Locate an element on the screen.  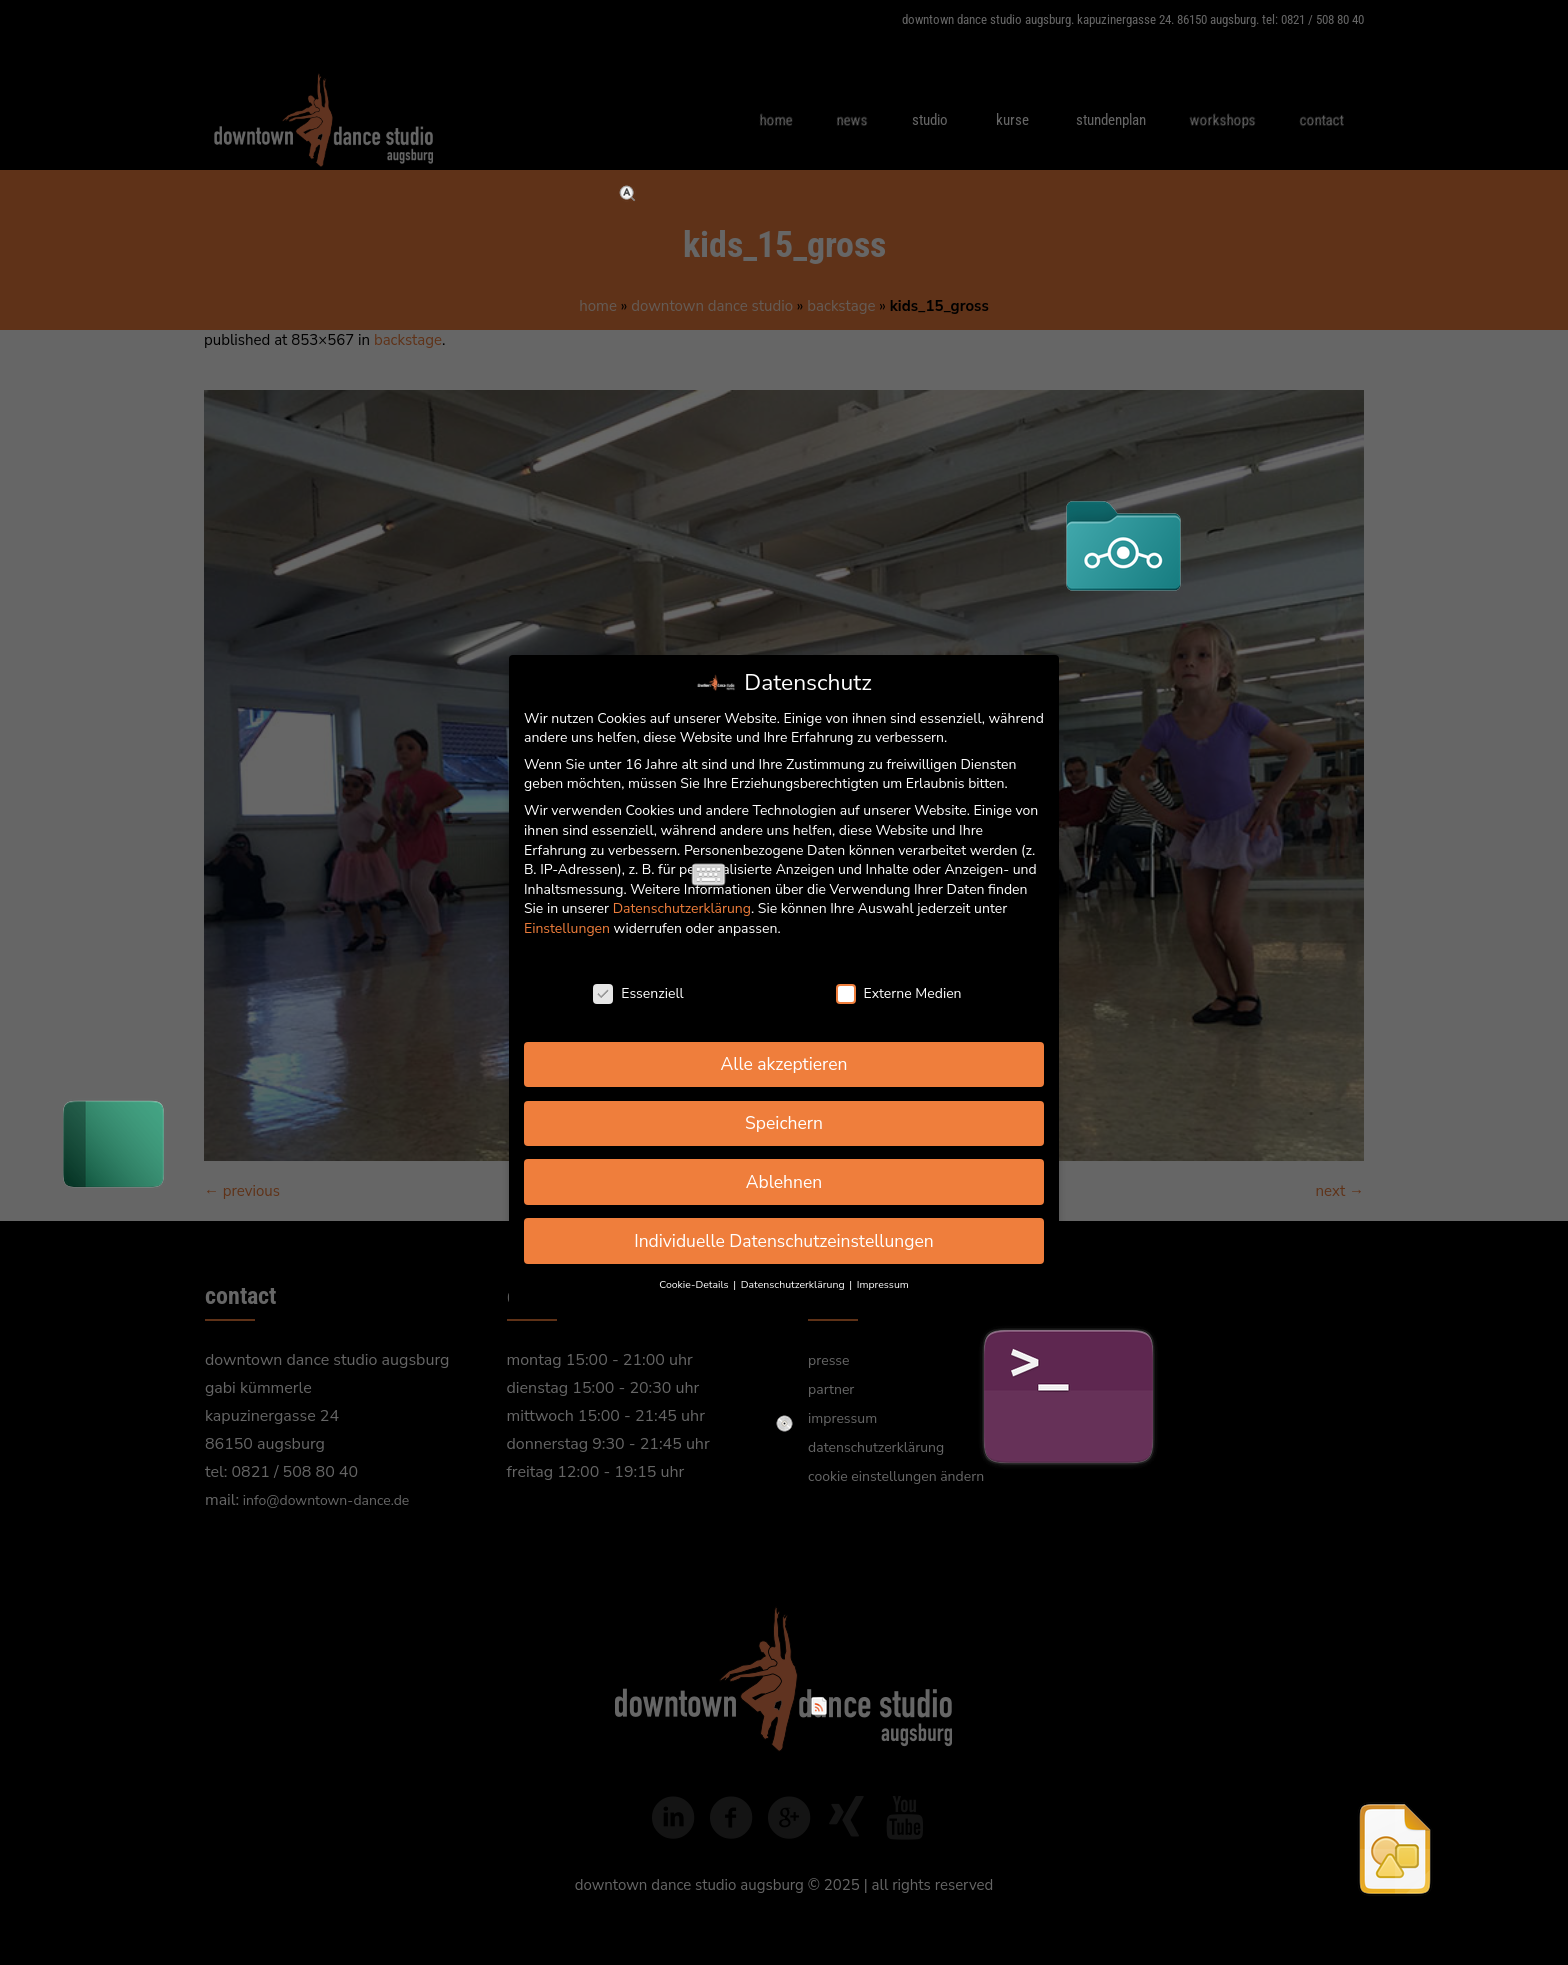
find text or search within a document is located at coordinates (627, 193).